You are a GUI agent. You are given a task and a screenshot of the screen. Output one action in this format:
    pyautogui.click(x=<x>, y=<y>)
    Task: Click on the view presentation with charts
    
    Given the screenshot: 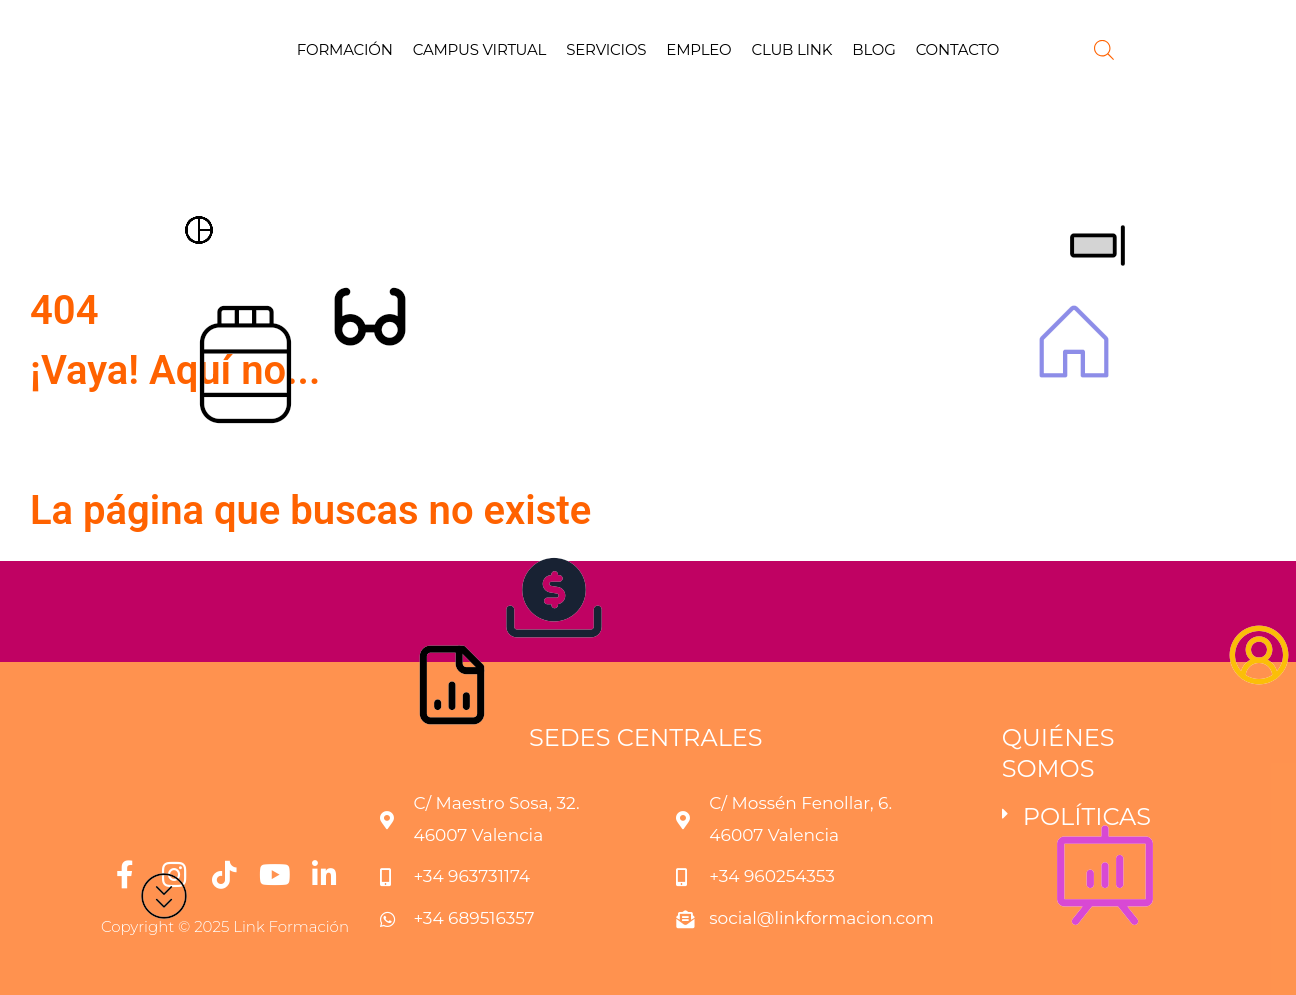 What is the action you would take?
    pyautogui.click(x=1105, y=877)
    